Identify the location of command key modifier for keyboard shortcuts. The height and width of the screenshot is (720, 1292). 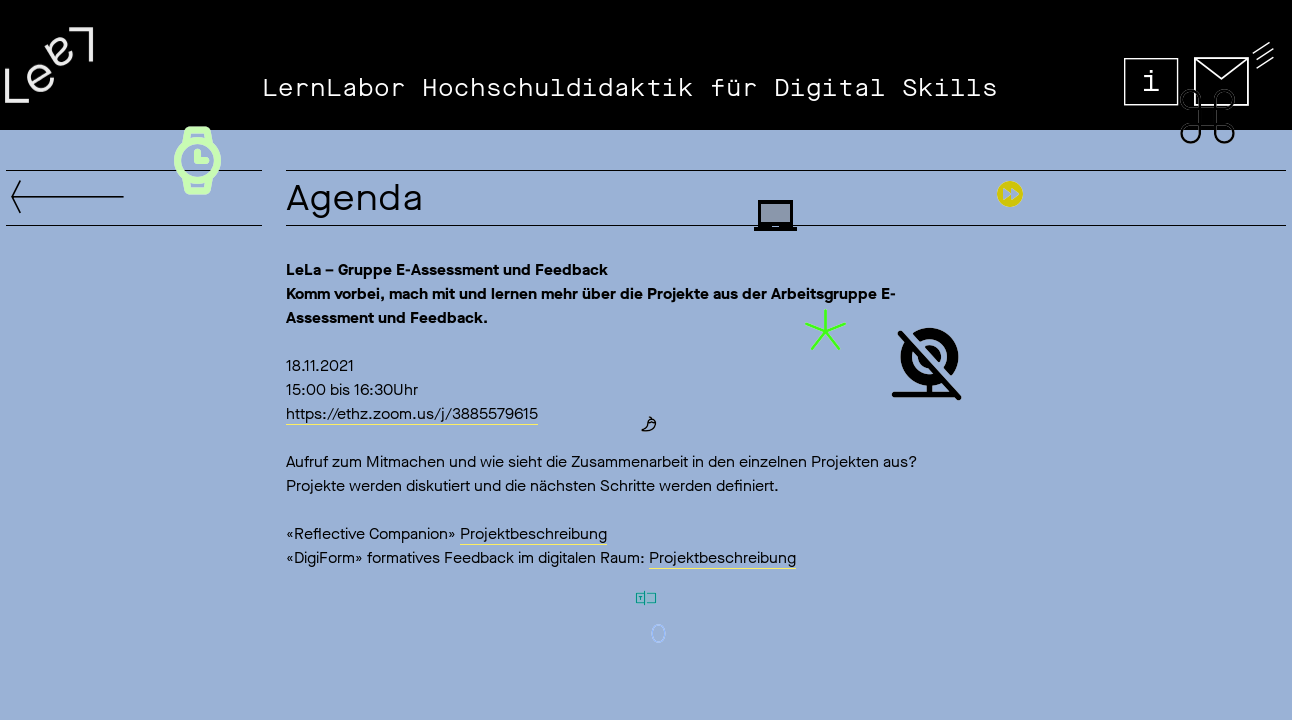
(1207, 116).